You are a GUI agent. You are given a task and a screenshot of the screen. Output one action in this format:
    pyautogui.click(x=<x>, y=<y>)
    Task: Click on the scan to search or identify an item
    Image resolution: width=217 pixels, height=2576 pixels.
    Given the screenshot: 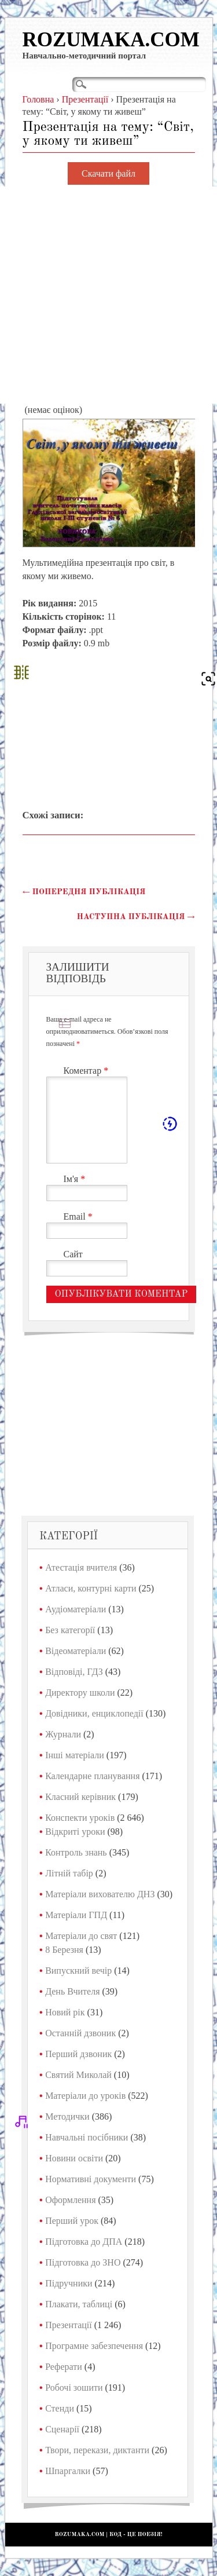 What is the action you would take?
    pyautogui.click(x=208, y=679)
    